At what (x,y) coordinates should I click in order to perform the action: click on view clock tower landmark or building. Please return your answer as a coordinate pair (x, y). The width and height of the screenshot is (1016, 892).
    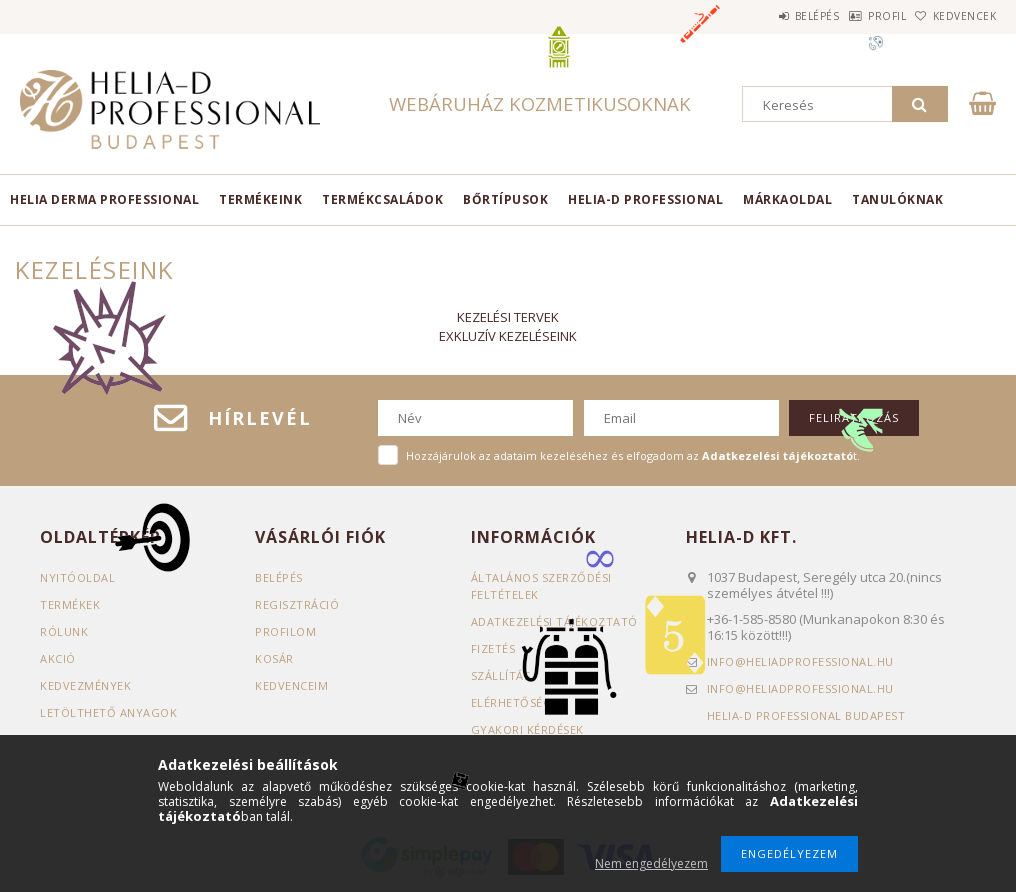
    Looking at the image, I should click on (559, 47).